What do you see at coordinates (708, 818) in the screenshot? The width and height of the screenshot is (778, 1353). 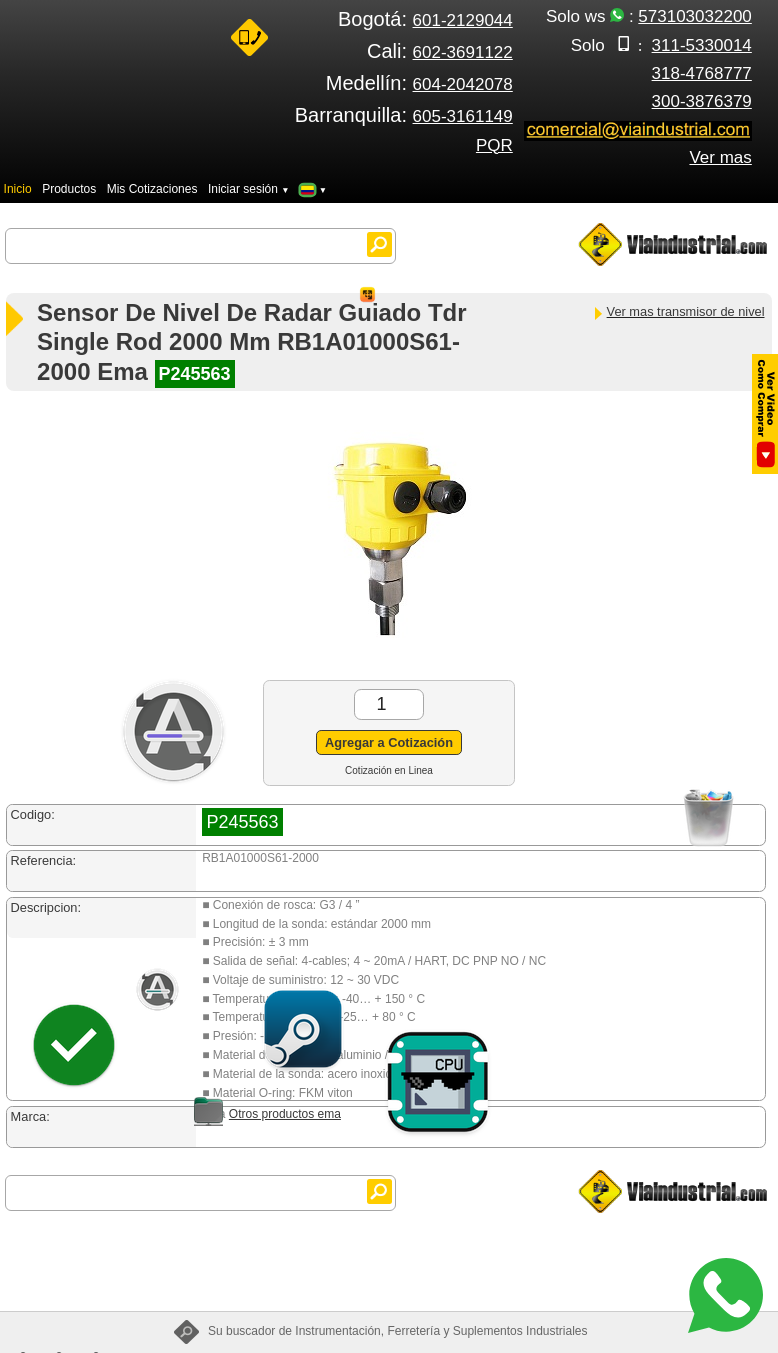 I see `trash bin containing deleted items` at bounding box center [708, 818].